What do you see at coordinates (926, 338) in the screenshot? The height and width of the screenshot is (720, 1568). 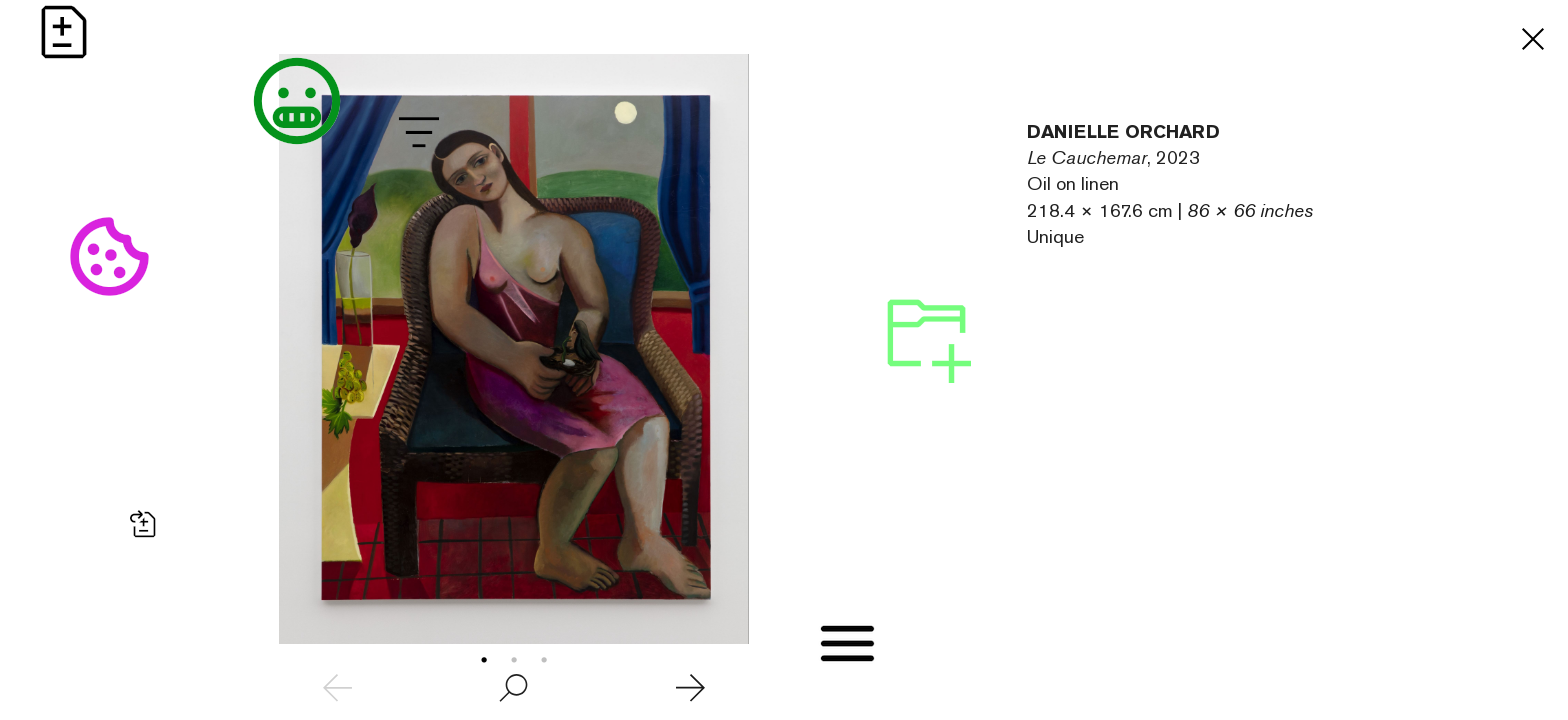 I see `create a new folder` at bounding box center [926, 338].